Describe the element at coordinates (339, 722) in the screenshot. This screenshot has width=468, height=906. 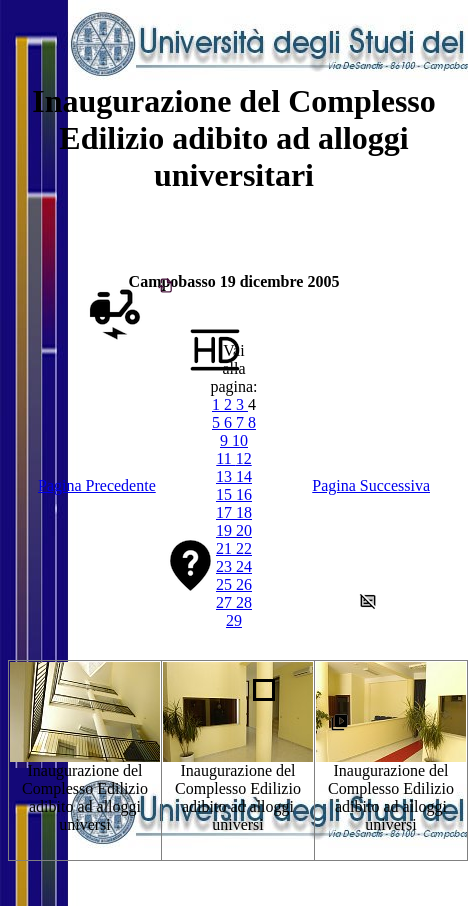
I see `access your video library` at that location.